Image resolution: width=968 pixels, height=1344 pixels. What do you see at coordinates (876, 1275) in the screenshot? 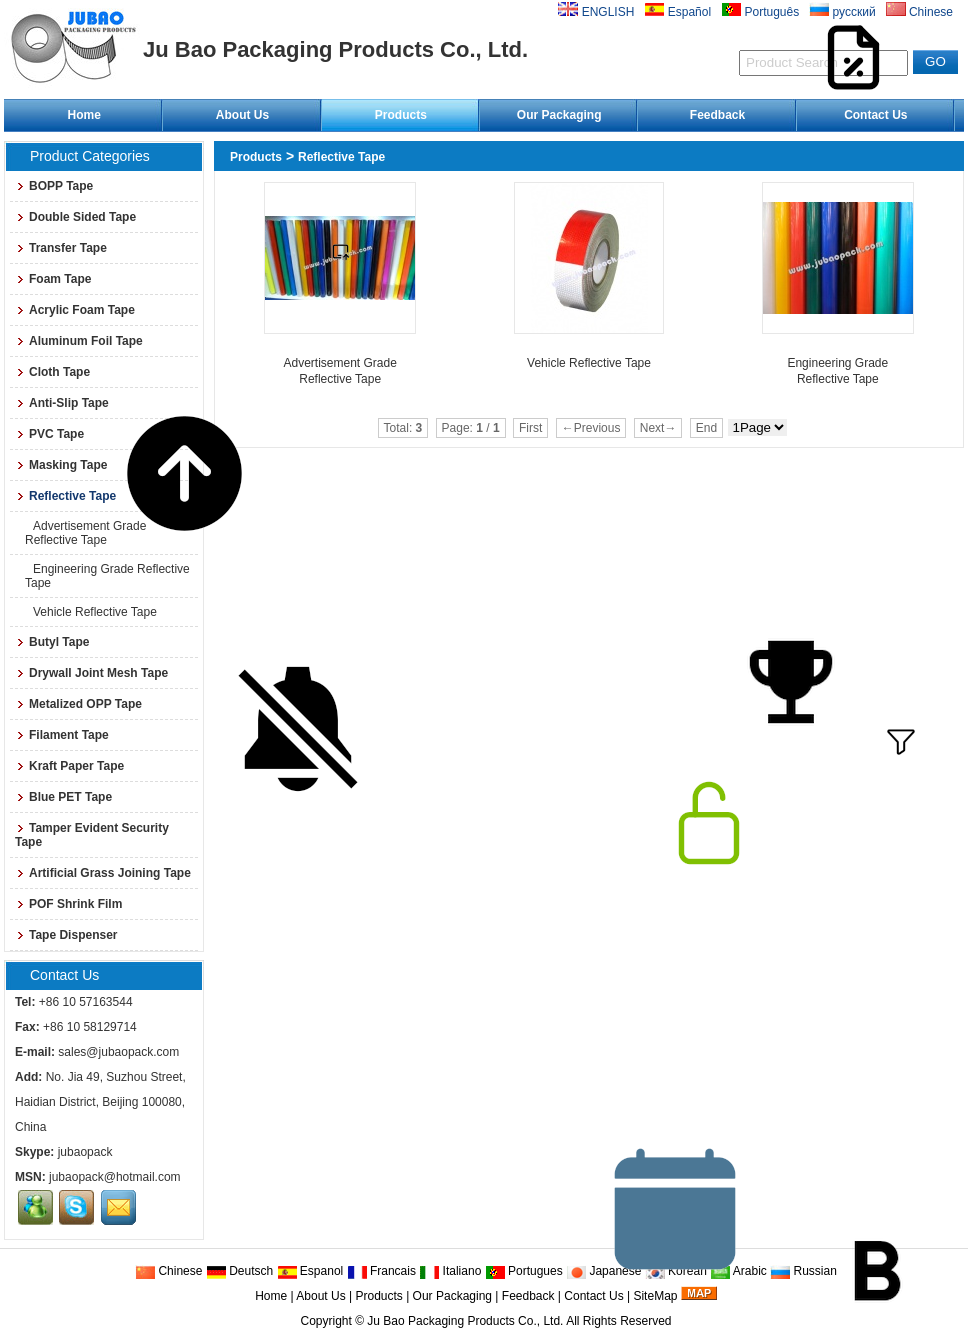
I see `apply bold formatting to selected text` at bounding box center [876, 1275].